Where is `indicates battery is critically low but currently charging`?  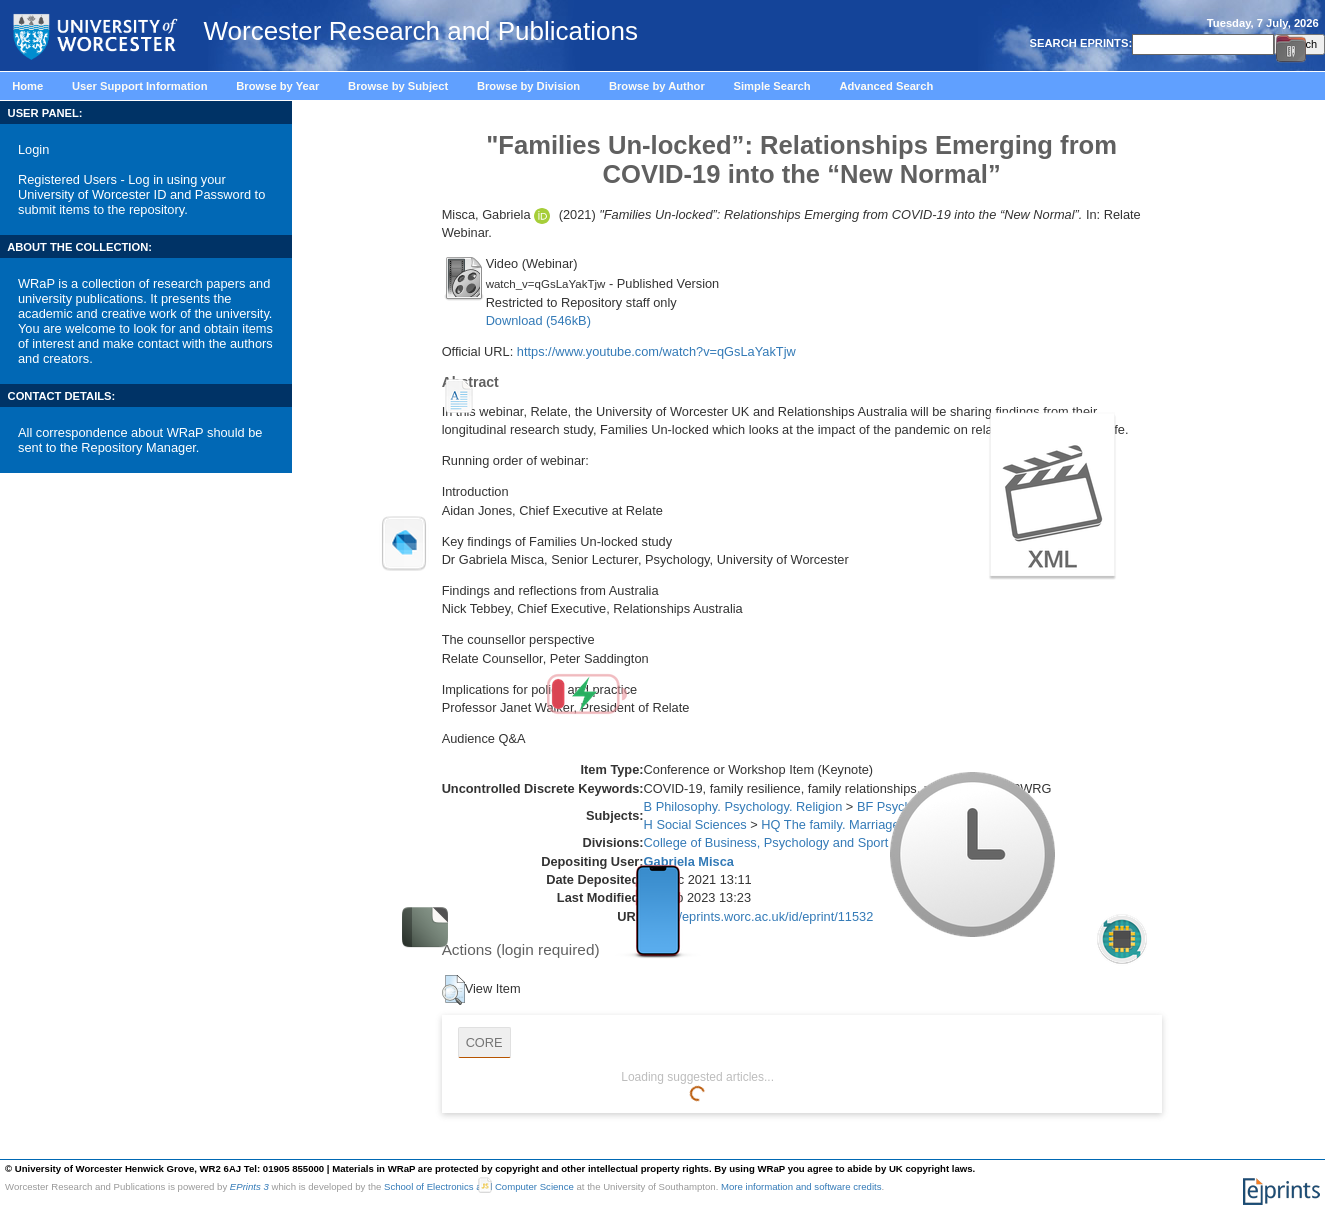 indicates battery is critically low but currently charging is located at coordinates (587, 694).